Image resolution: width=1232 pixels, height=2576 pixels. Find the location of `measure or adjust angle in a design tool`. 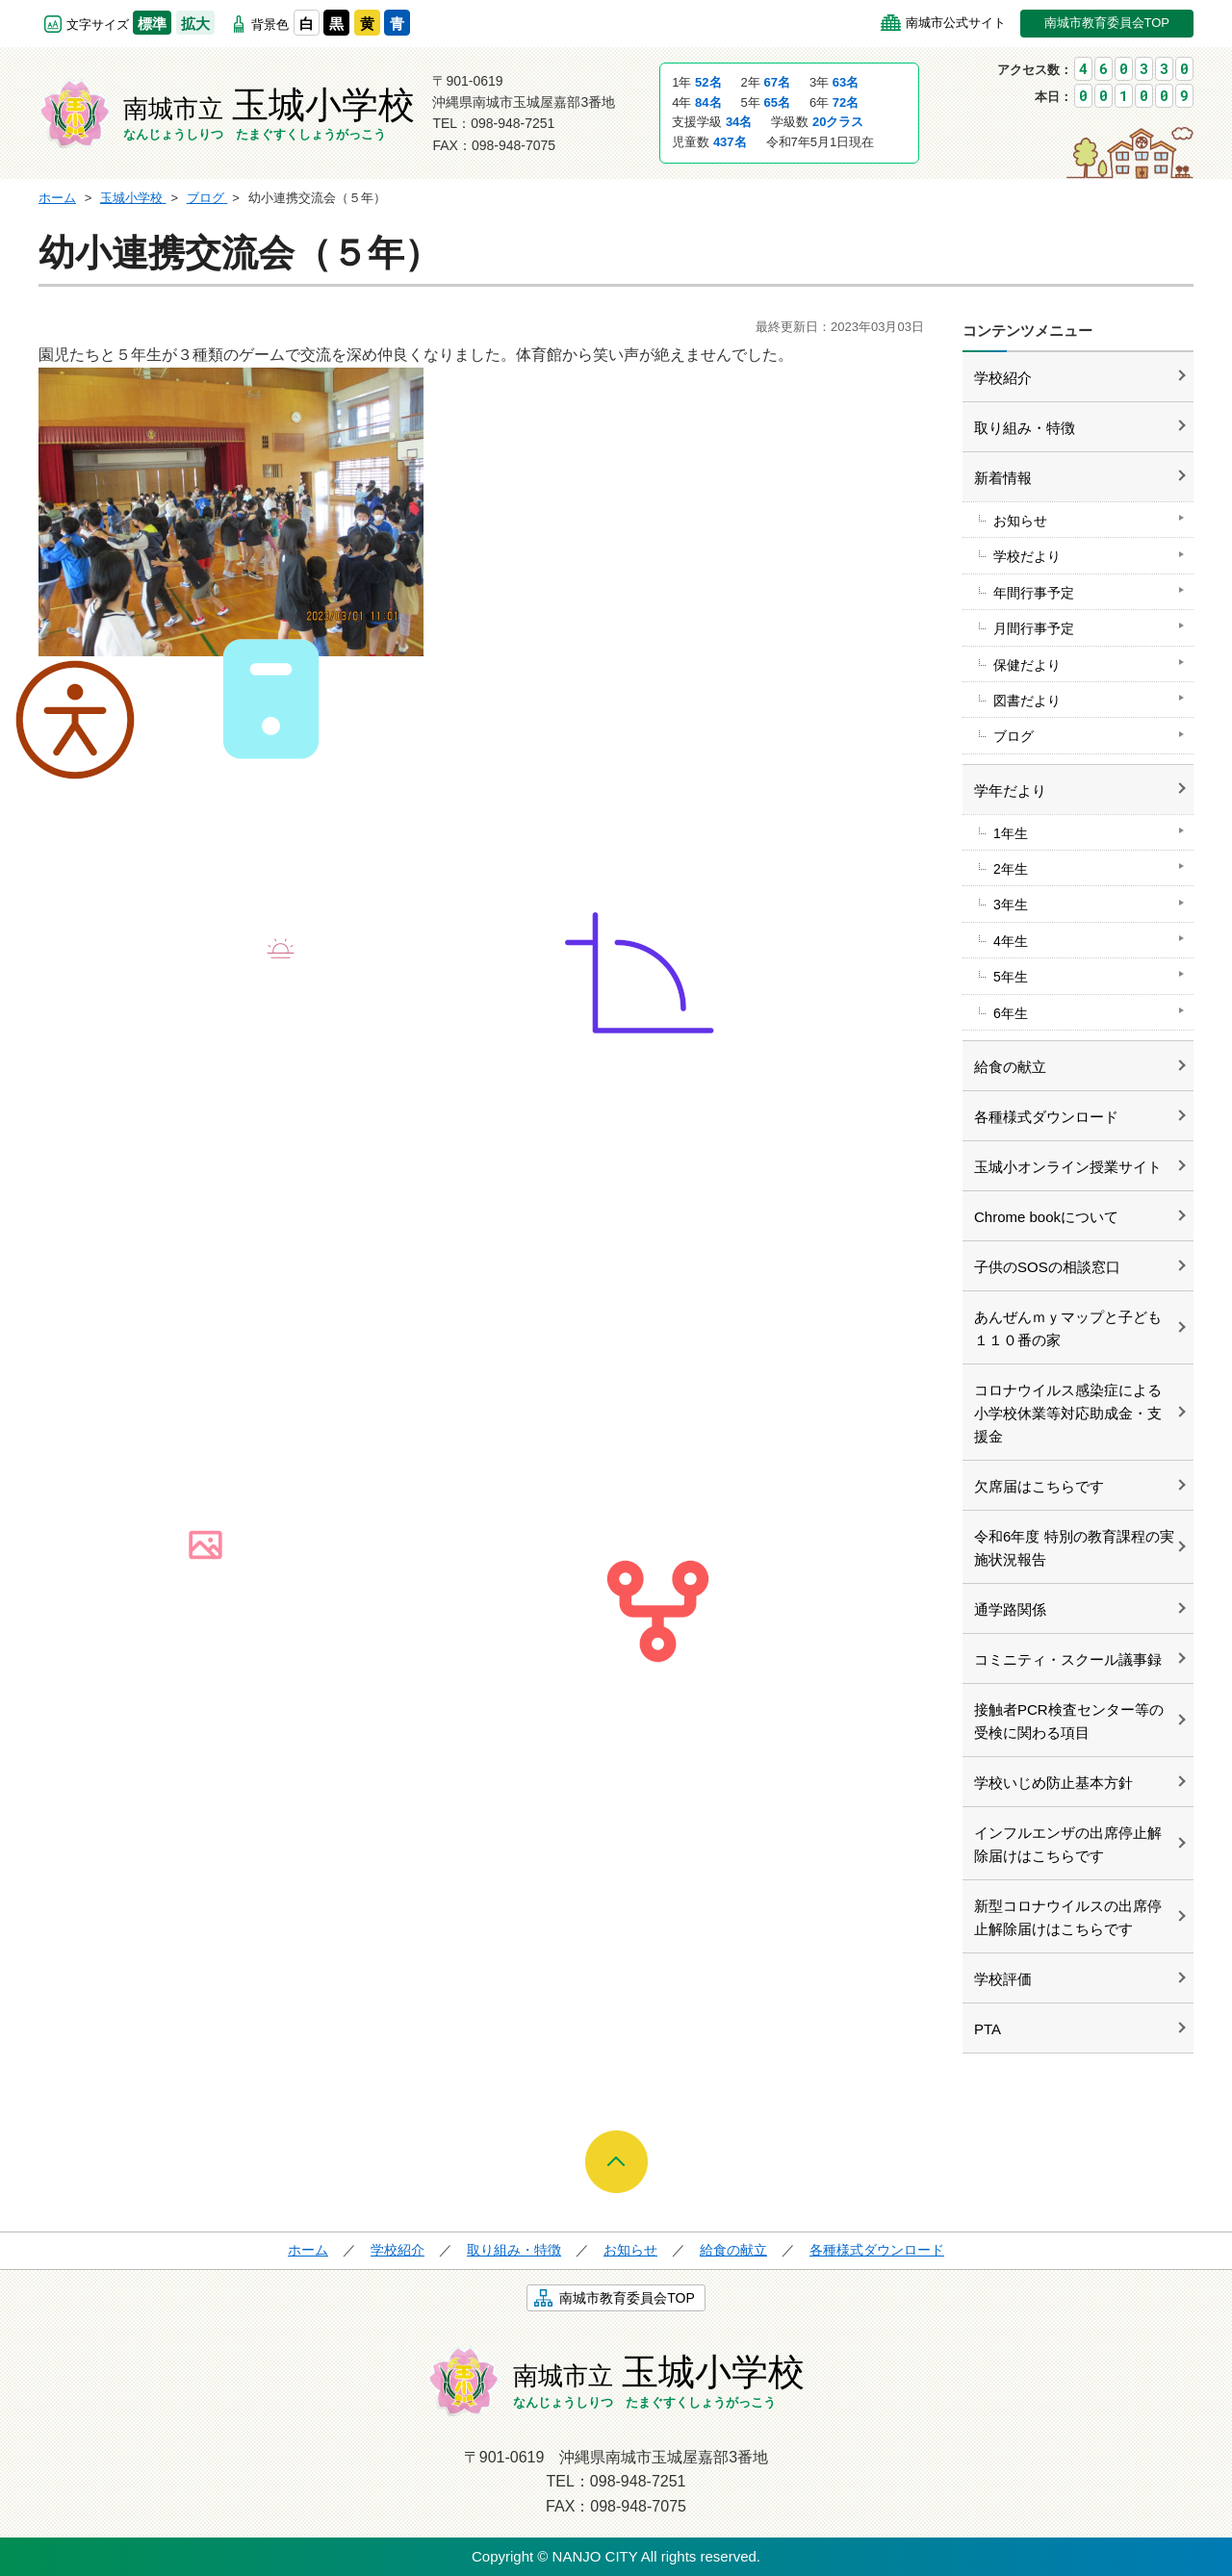

measure or adjust angle in a design tool is located at coordinates (633, 981).